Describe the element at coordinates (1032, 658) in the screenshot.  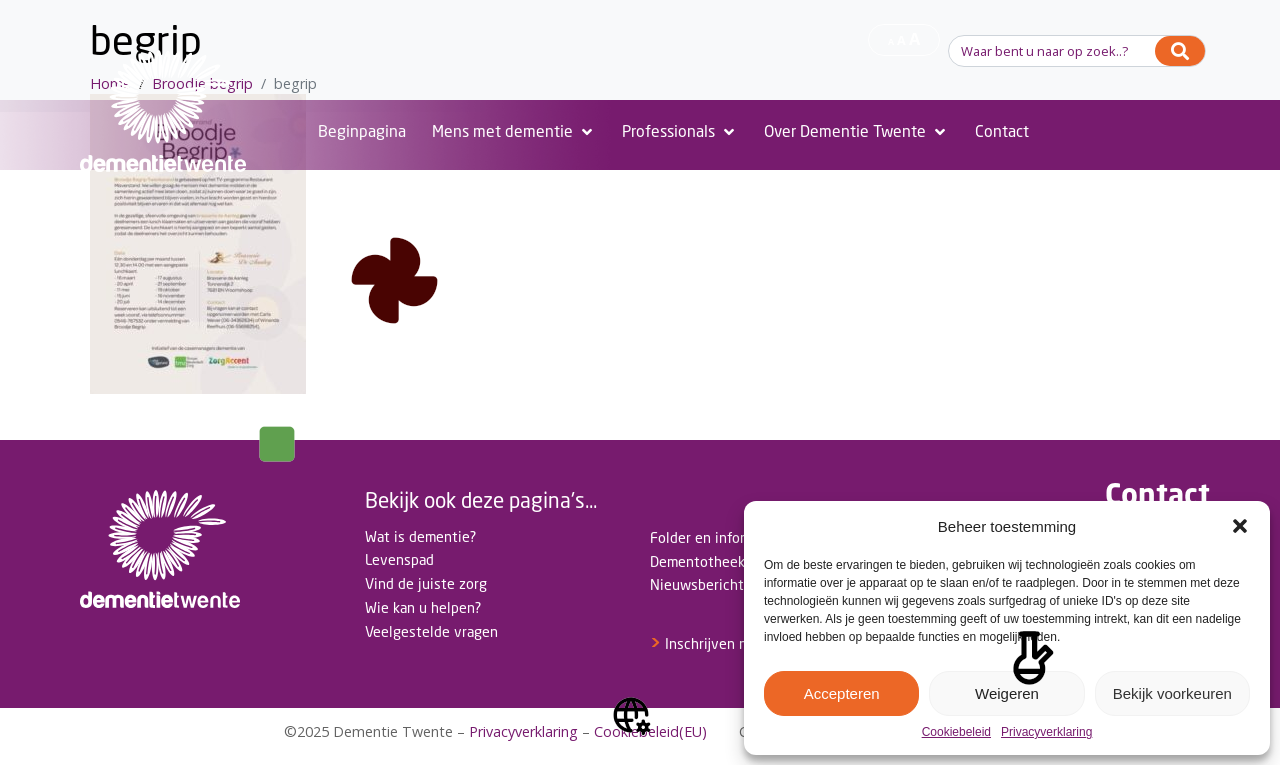
I see `access chemistry or laboratory tools` at that location.